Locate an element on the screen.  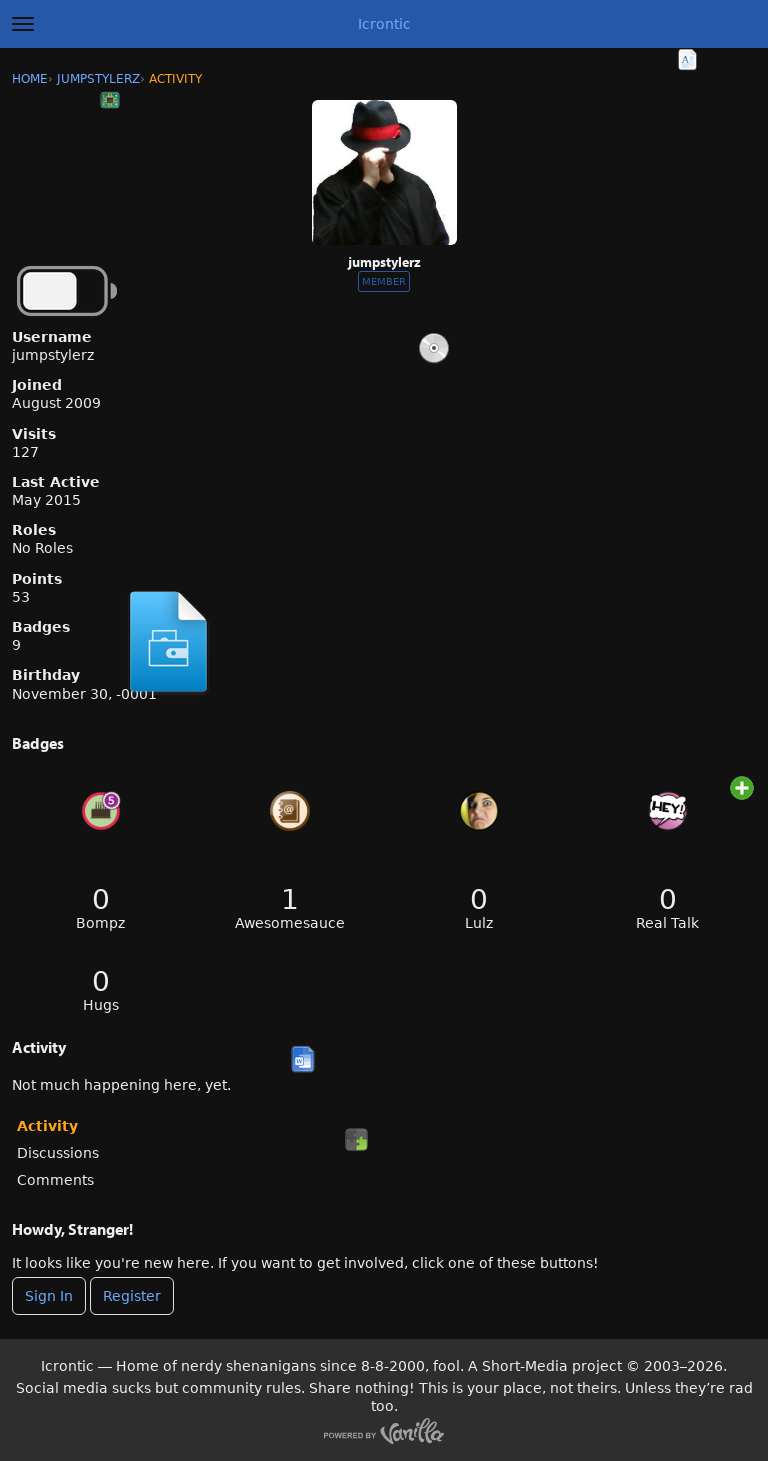
indicates a DVD+R disc drive or media is located at coordinates (434, 348).